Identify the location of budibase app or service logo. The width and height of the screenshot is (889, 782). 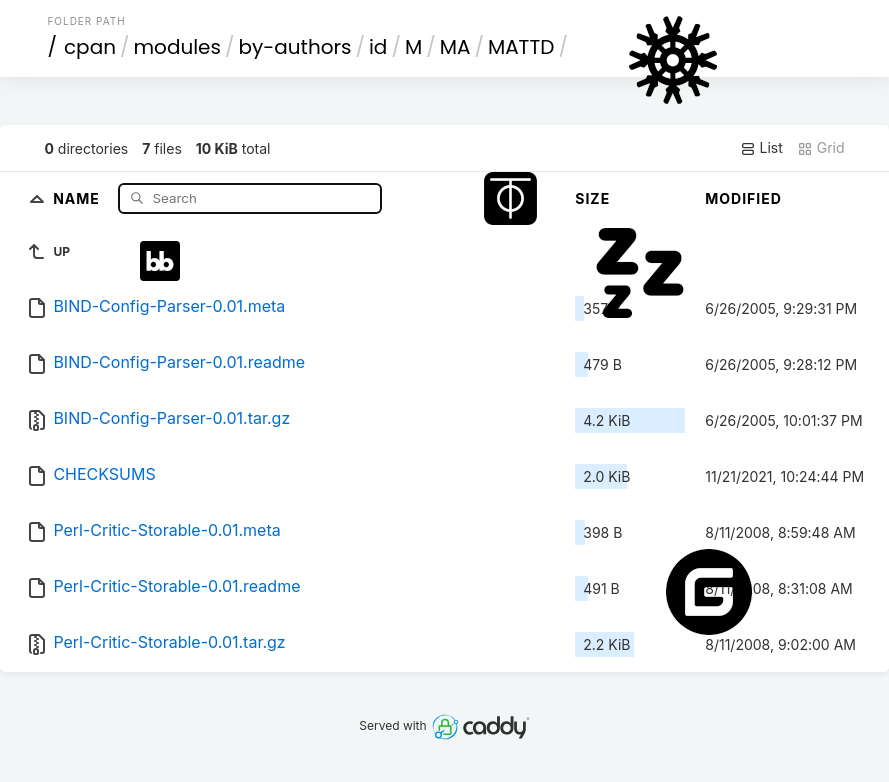
(160, 261).